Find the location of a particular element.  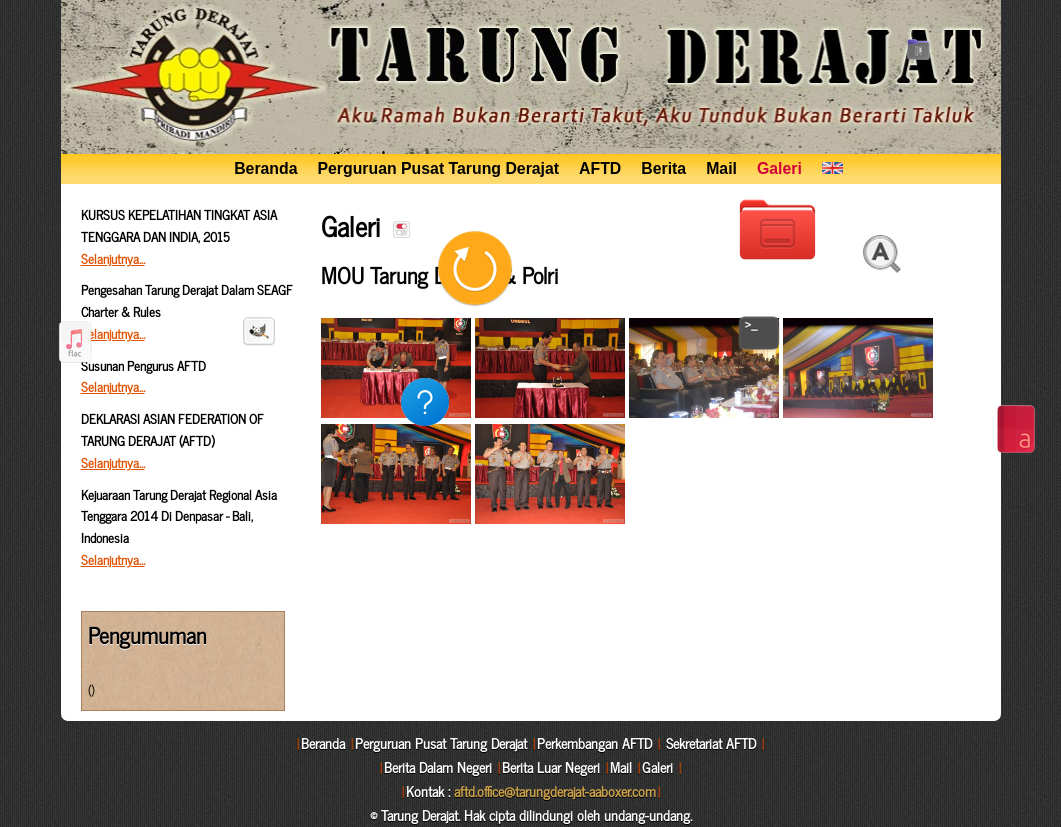

a FLAC audio file is located at coordinates (75, 342).